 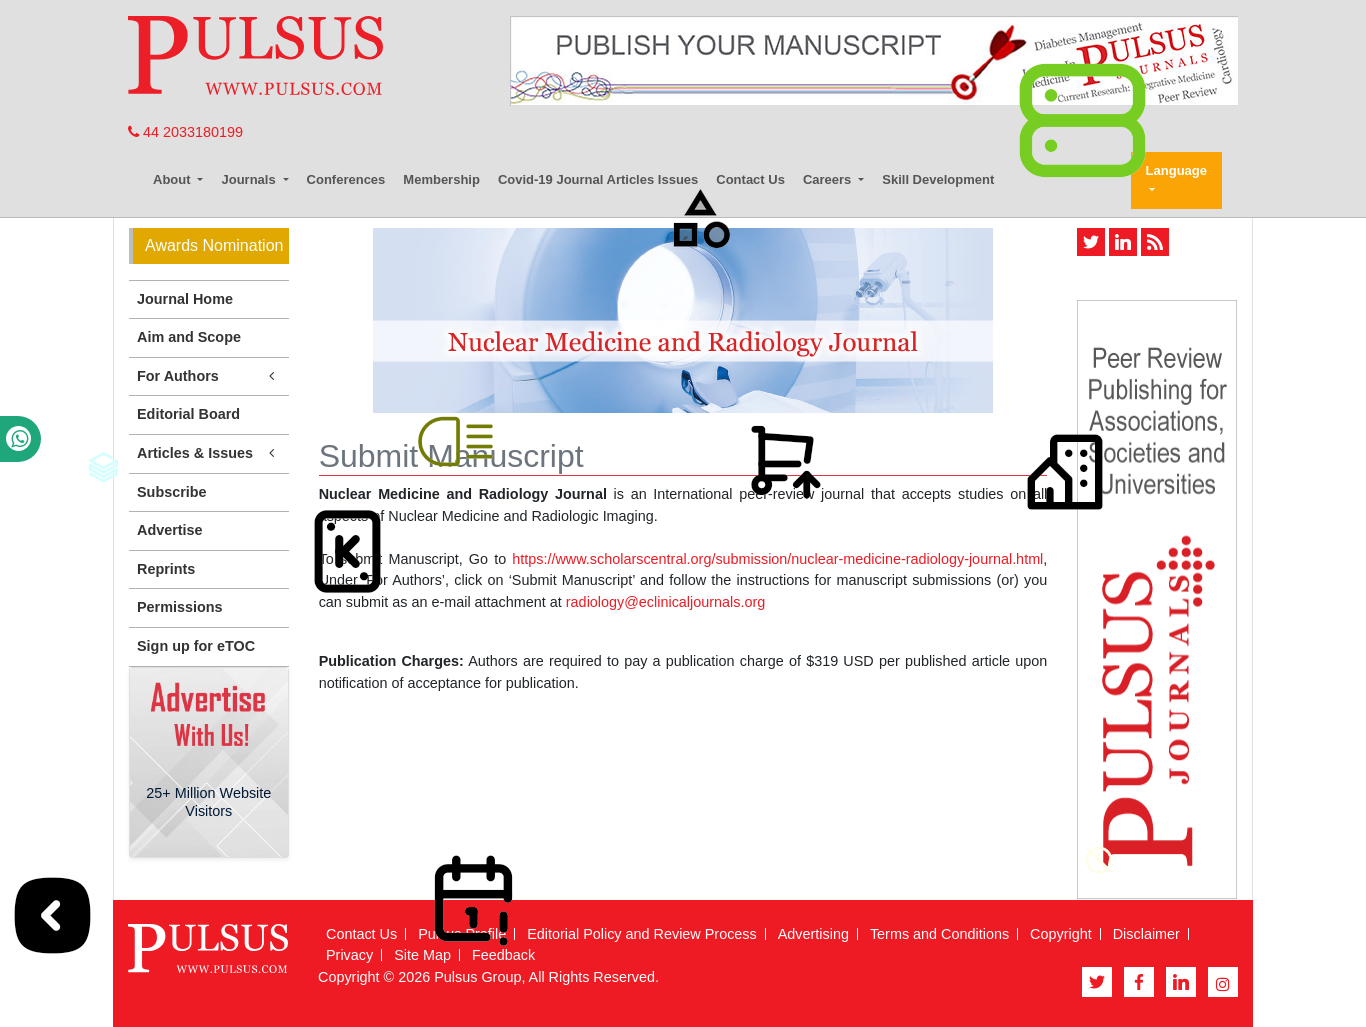 I want to click on go back to the previous screen, so click(x=52, y=915).